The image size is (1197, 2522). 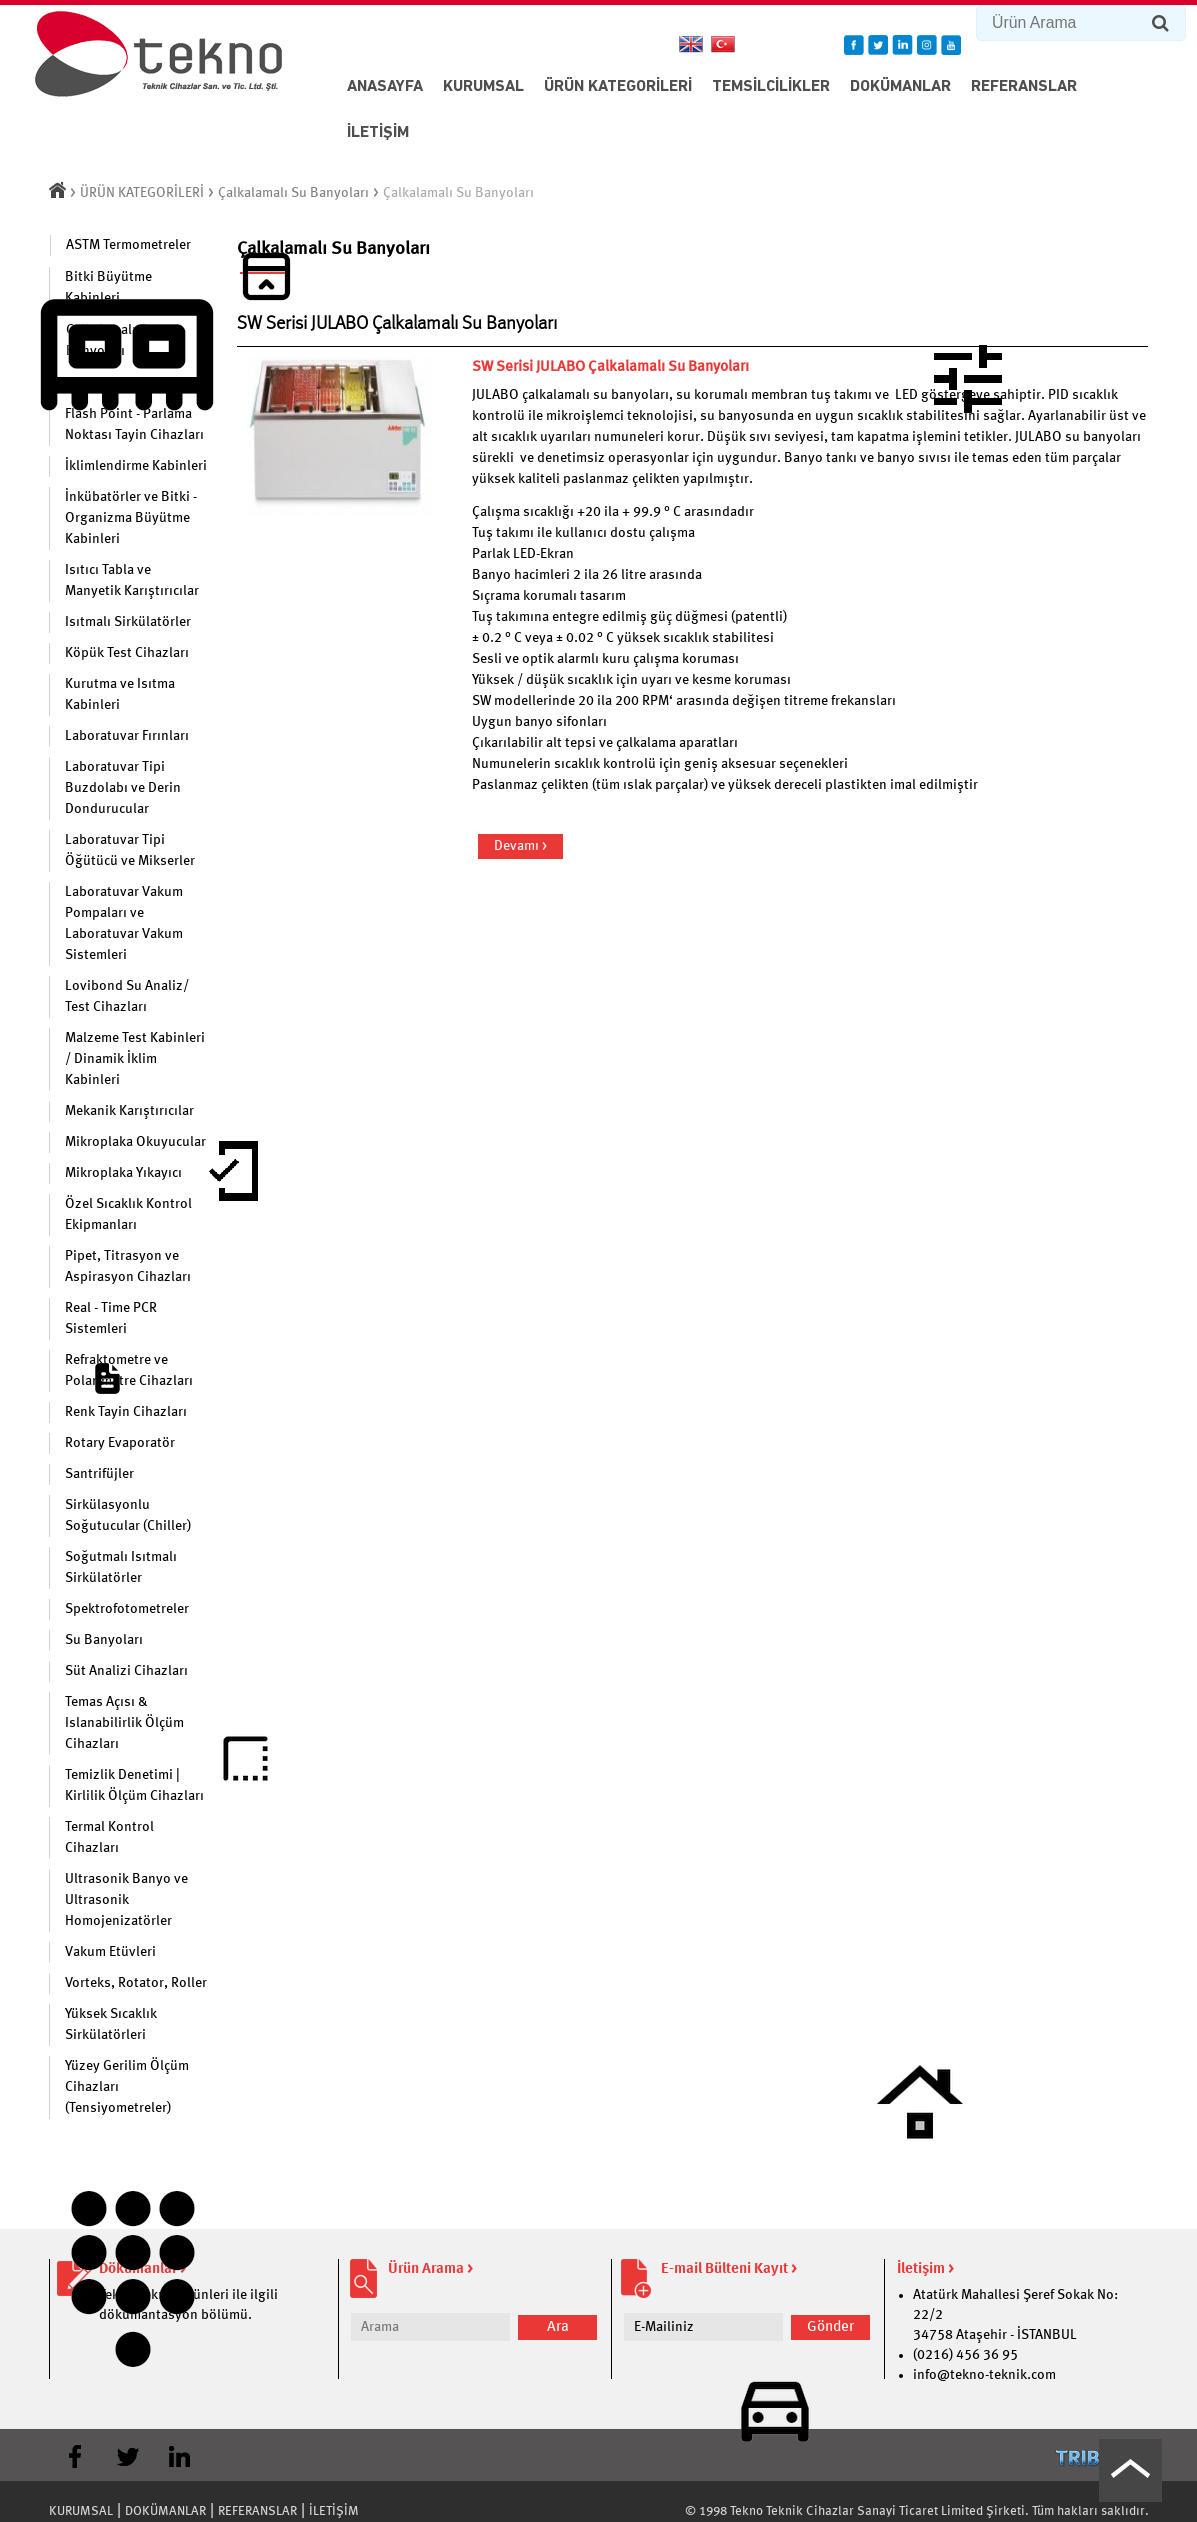 I want to click on view document contents, so click(x=107, y=1378).